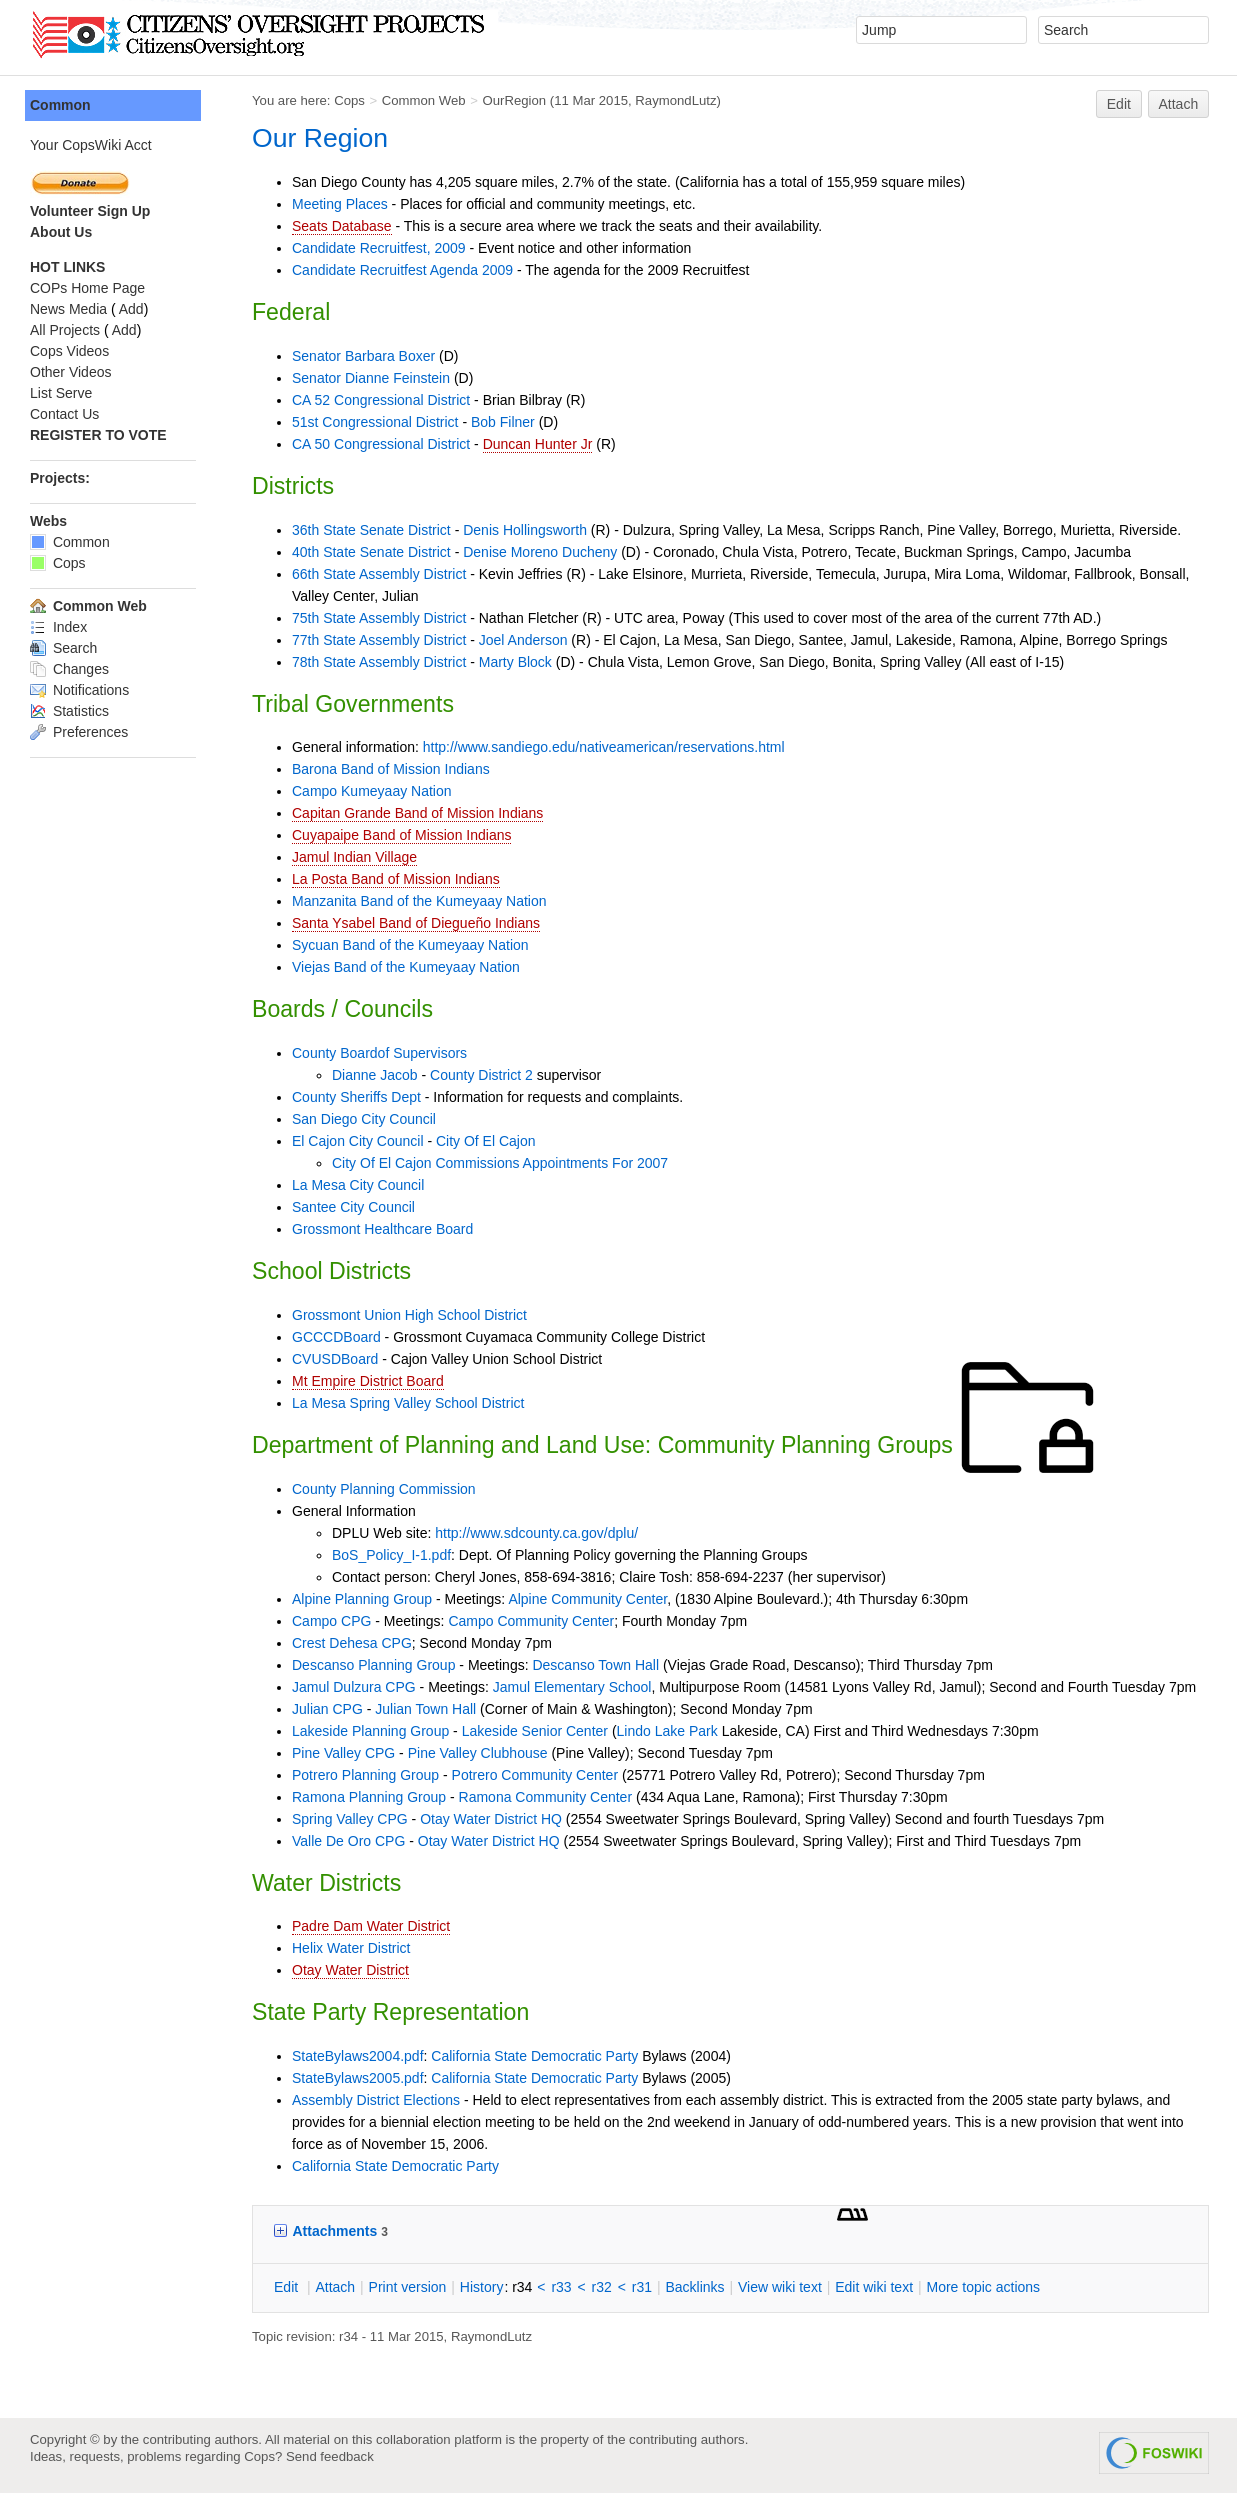 Image resolution: width=1237 pixels, height=2493 pixels. I want to click on access a password-protected folder, so click(1027, 1417).